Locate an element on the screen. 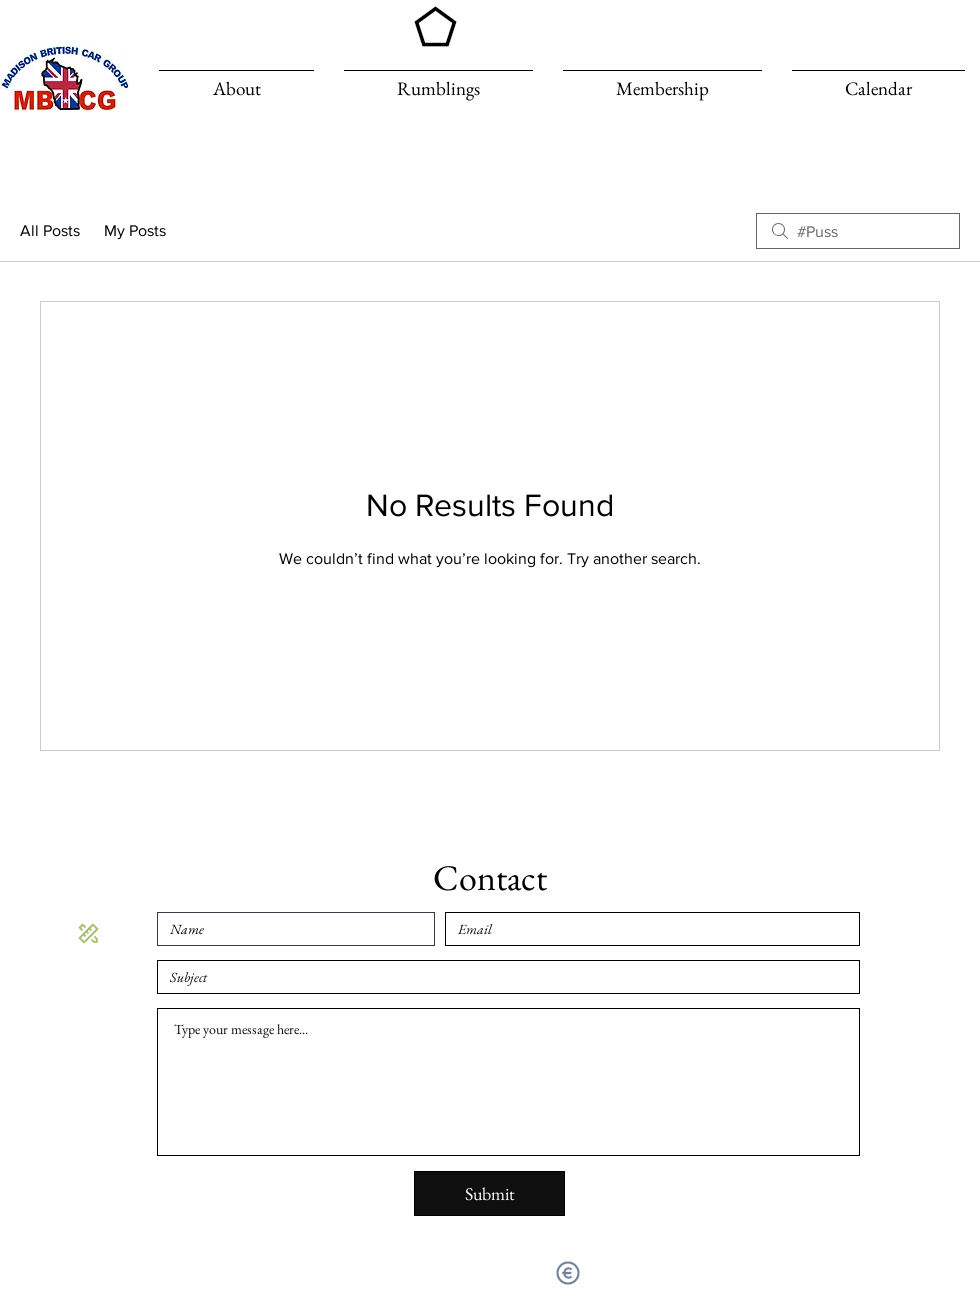 The width and height of the screenshot is (980, 1300). view euro currency balance is located at coordinates (568, 1273).